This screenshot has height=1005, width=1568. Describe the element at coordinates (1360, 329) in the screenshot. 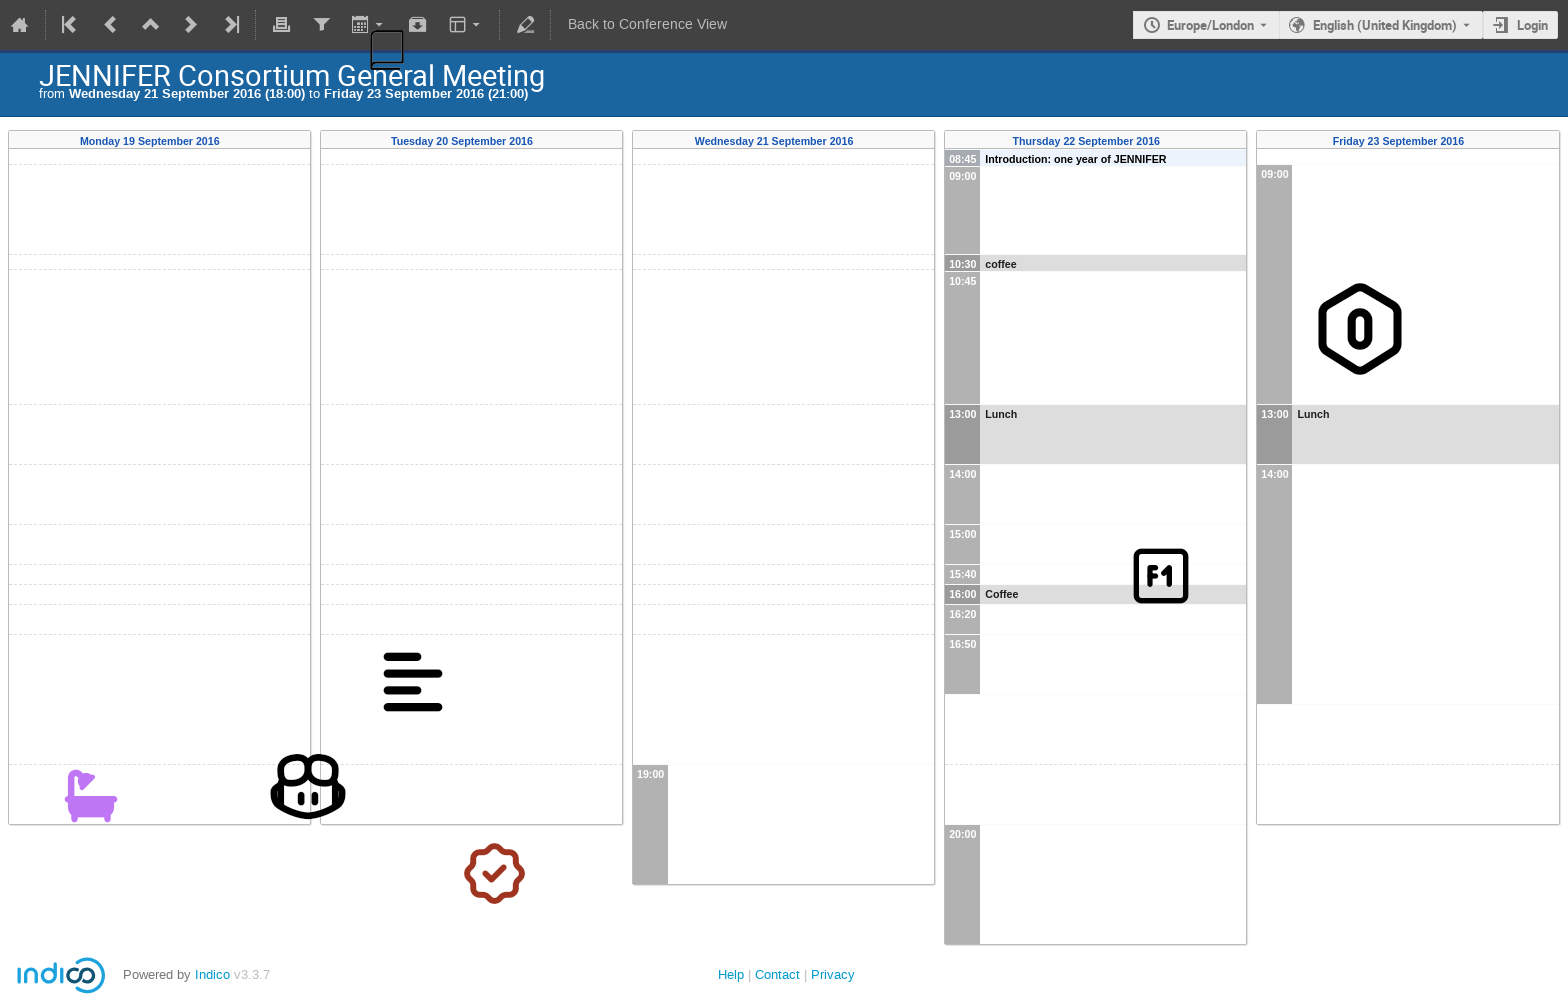

I see `indicates an "O" option or category in a hexagonal badge` at that location.